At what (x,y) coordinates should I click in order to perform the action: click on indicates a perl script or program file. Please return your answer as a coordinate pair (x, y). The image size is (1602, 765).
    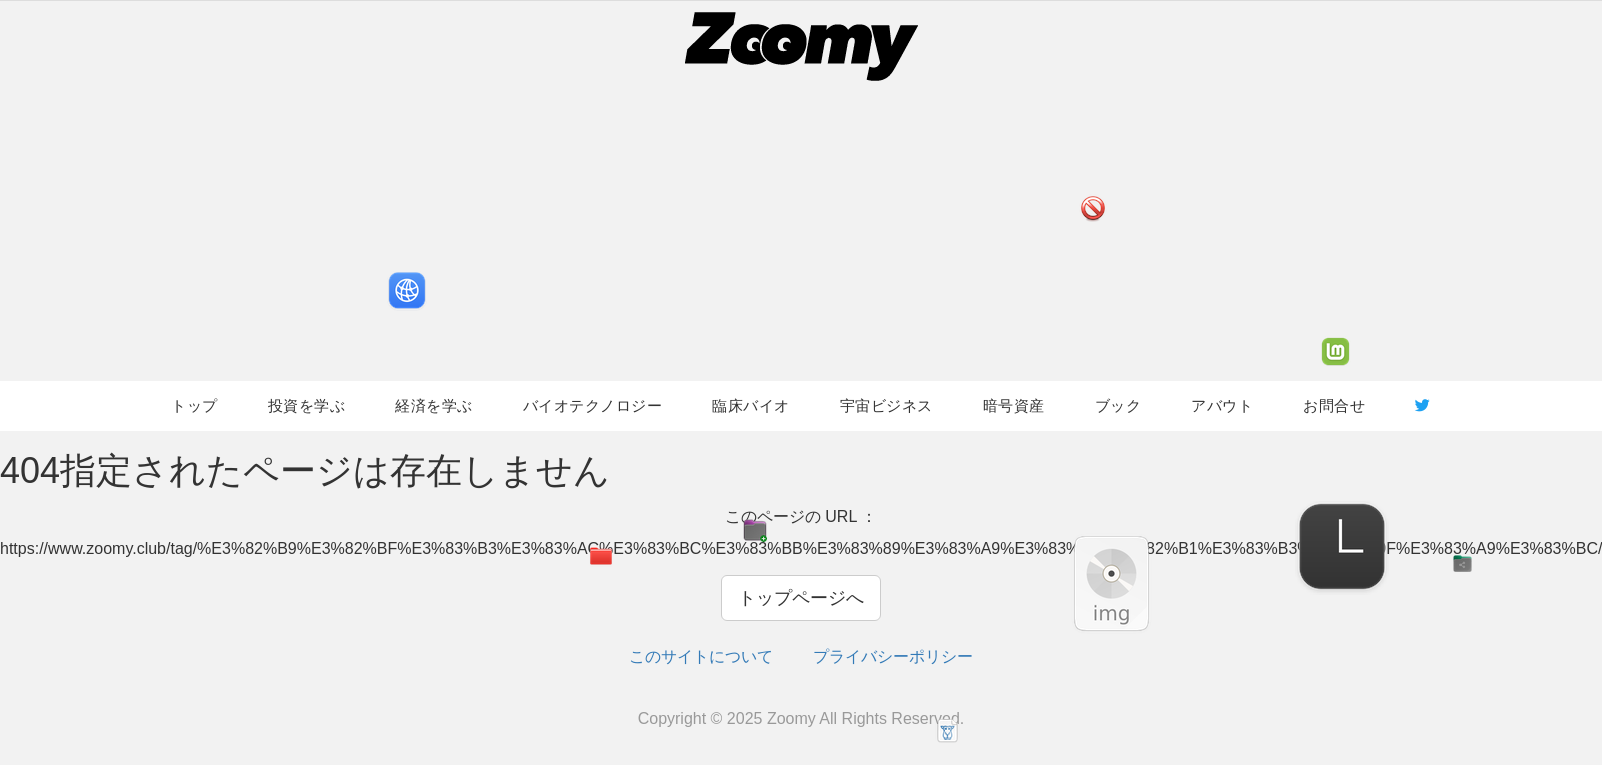
    Looking at the image, I should click on (947, 730).